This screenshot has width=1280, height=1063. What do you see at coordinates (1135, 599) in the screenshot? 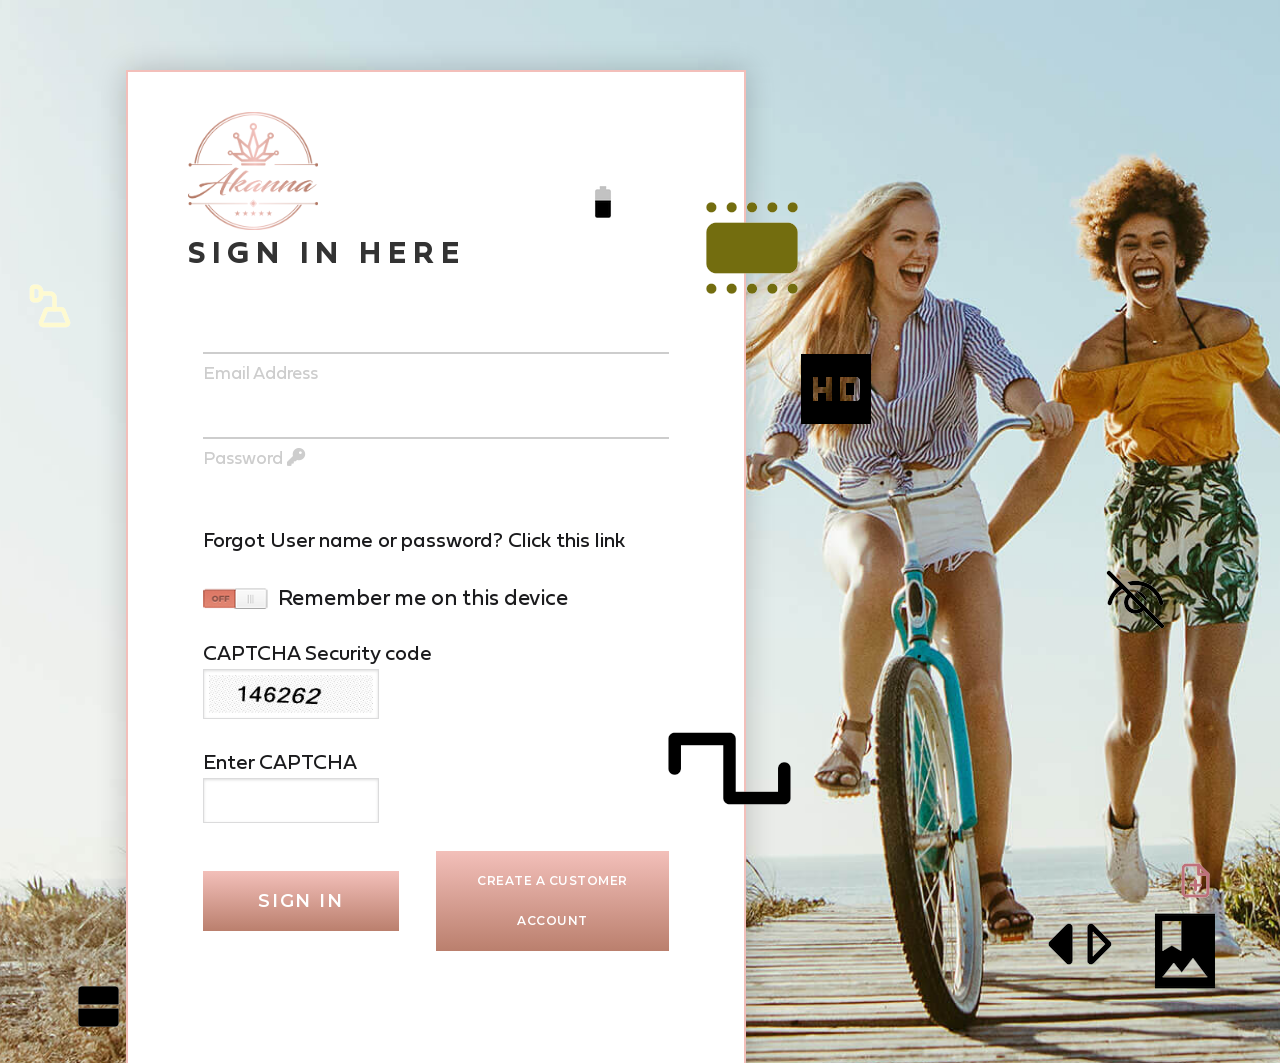
I see `hide password or sensitive text` at bounding box center [1135, 599].